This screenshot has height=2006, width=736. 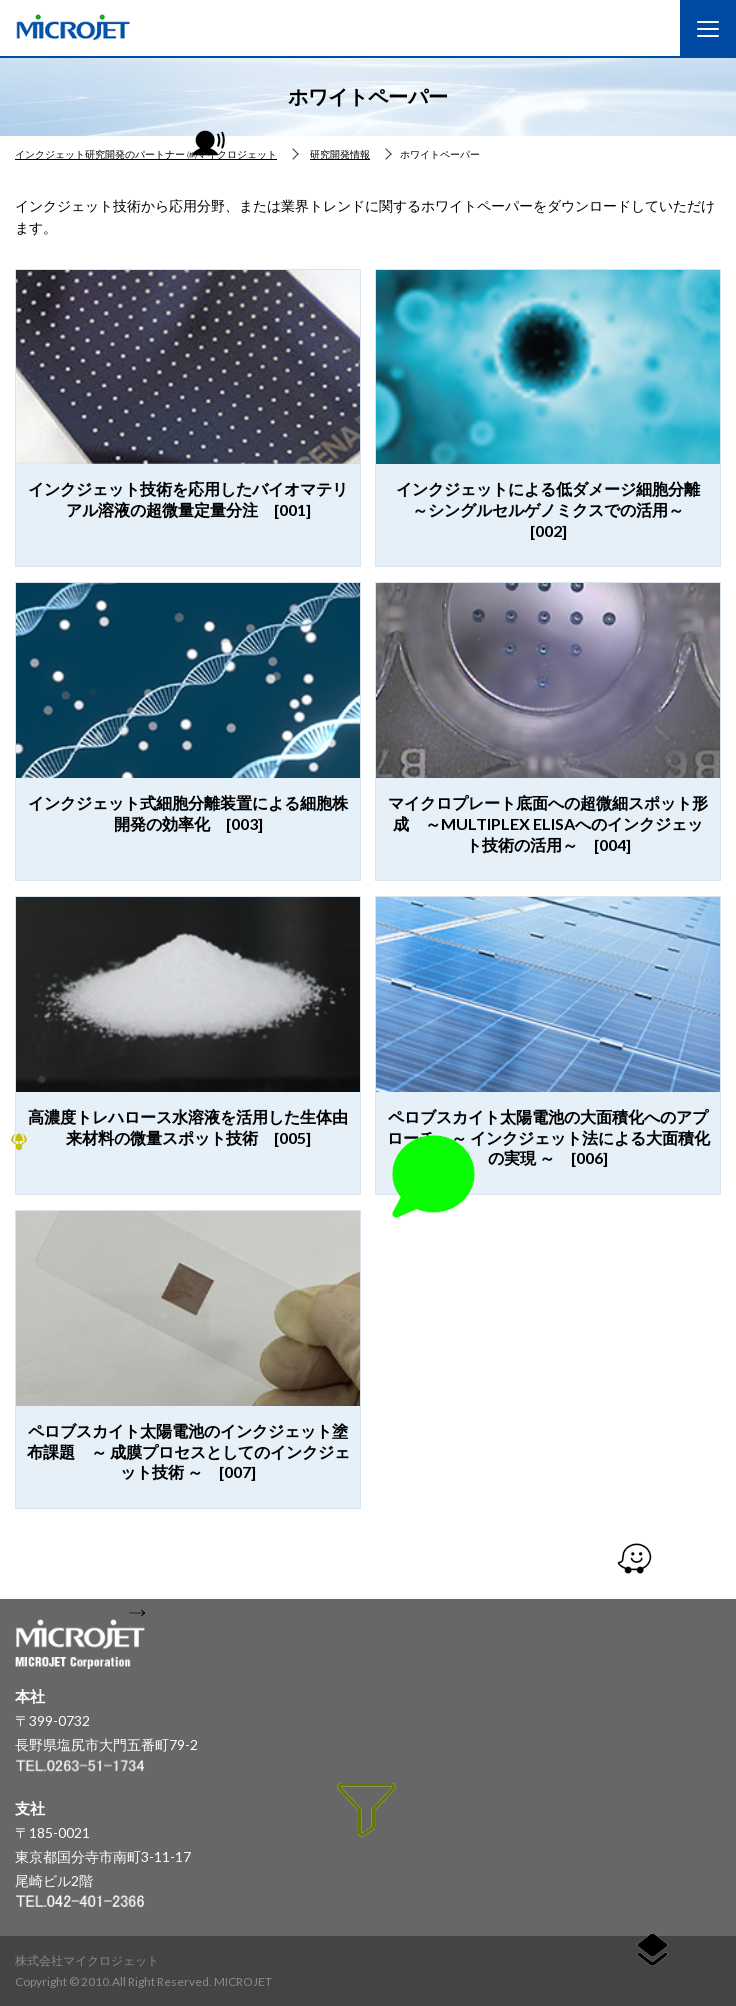 I want to click on user is speaking or broadcasting audio, so click(x=208, y=143).